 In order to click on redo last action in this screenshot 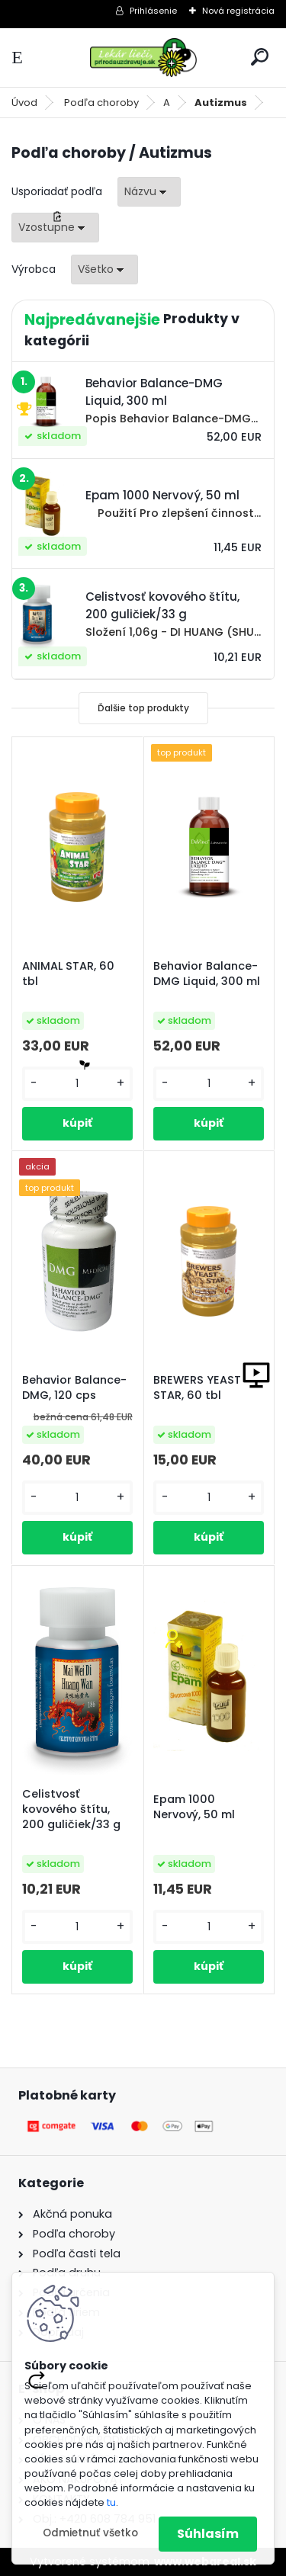, I will do `click(36, 2380)`.